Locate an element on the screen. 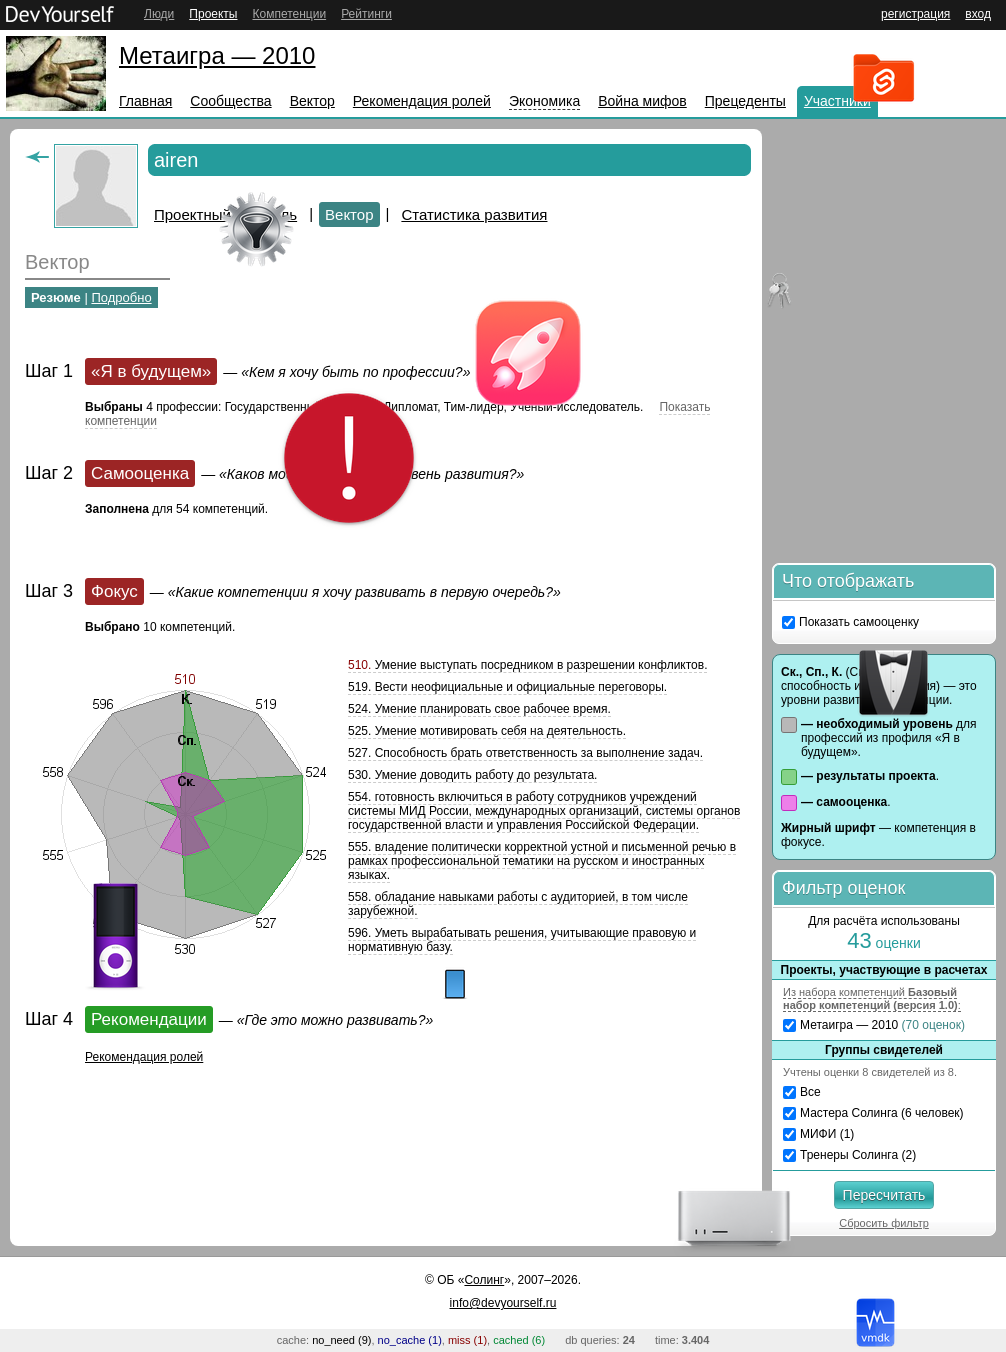 The width and height of the screenshot is (1006, 1352). open svelte project folder is located at coordinates (883, 79).